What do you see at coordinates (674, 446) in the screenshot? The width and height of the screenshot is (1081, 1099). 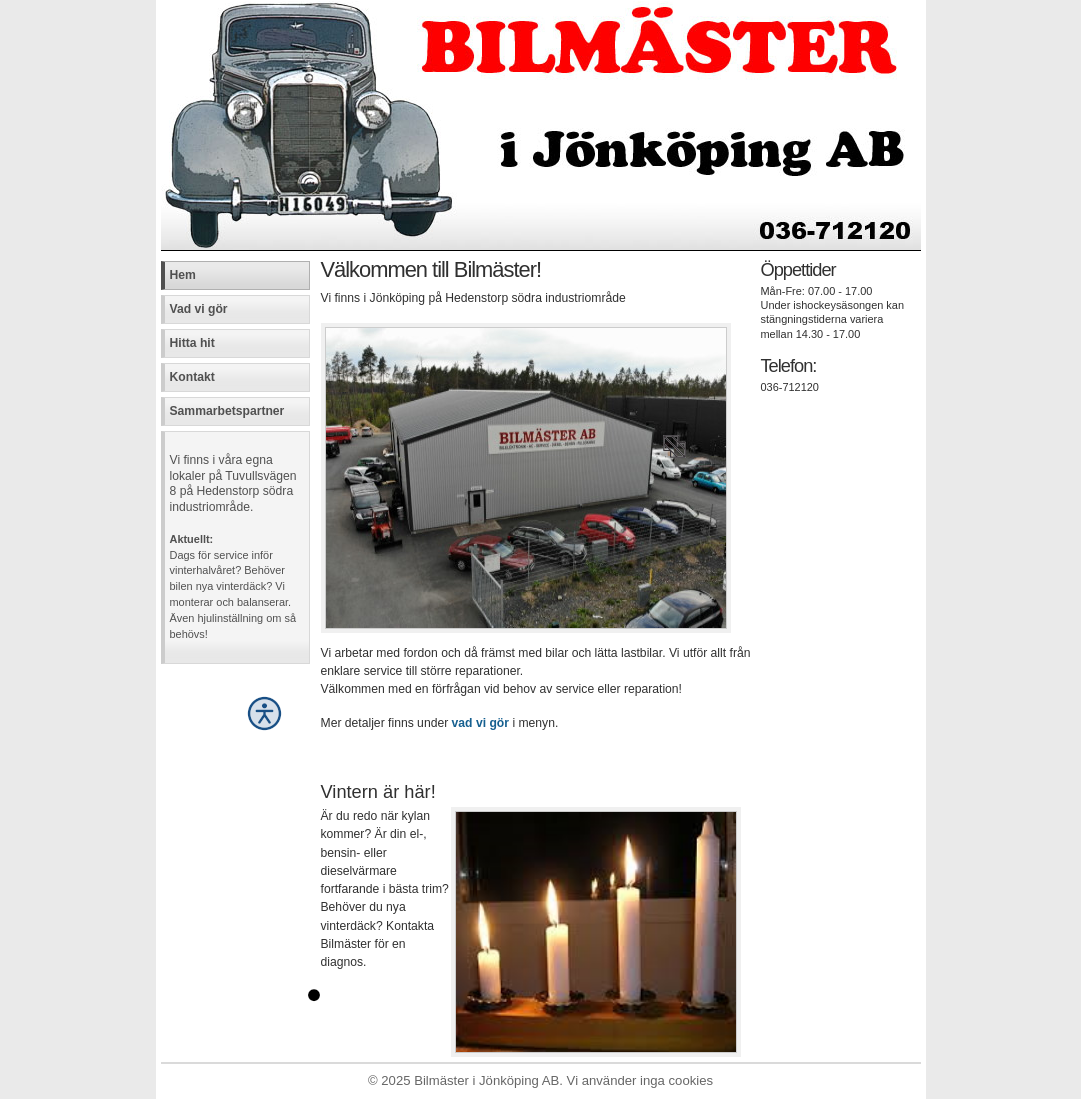 I see `merge or combine selected layers` at bounding box center [674, 446].